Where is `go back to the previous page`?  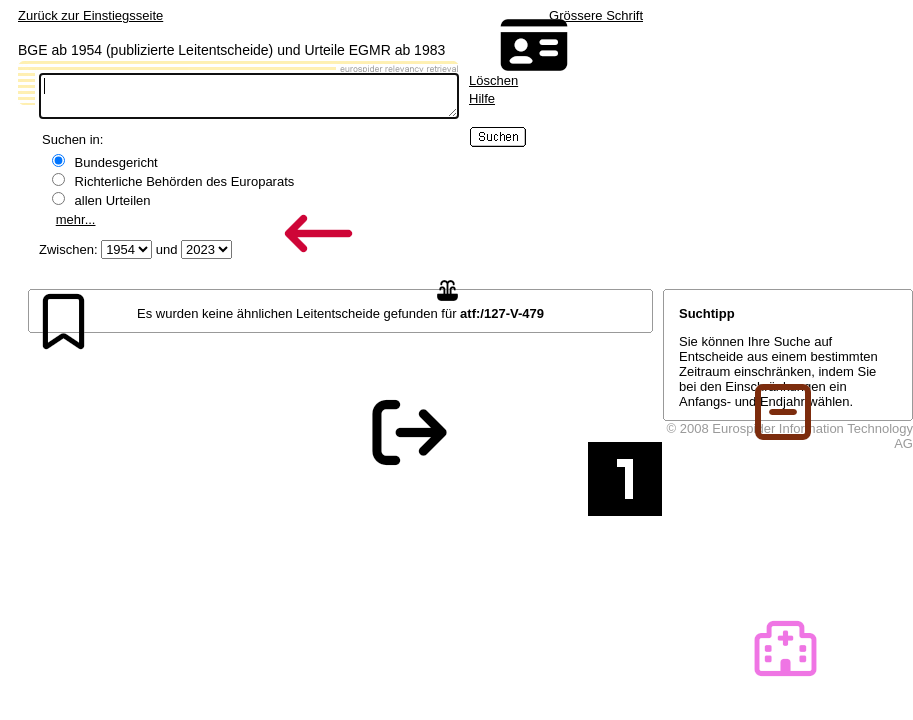
go back to the previous page is located at coordinates (318, 233).